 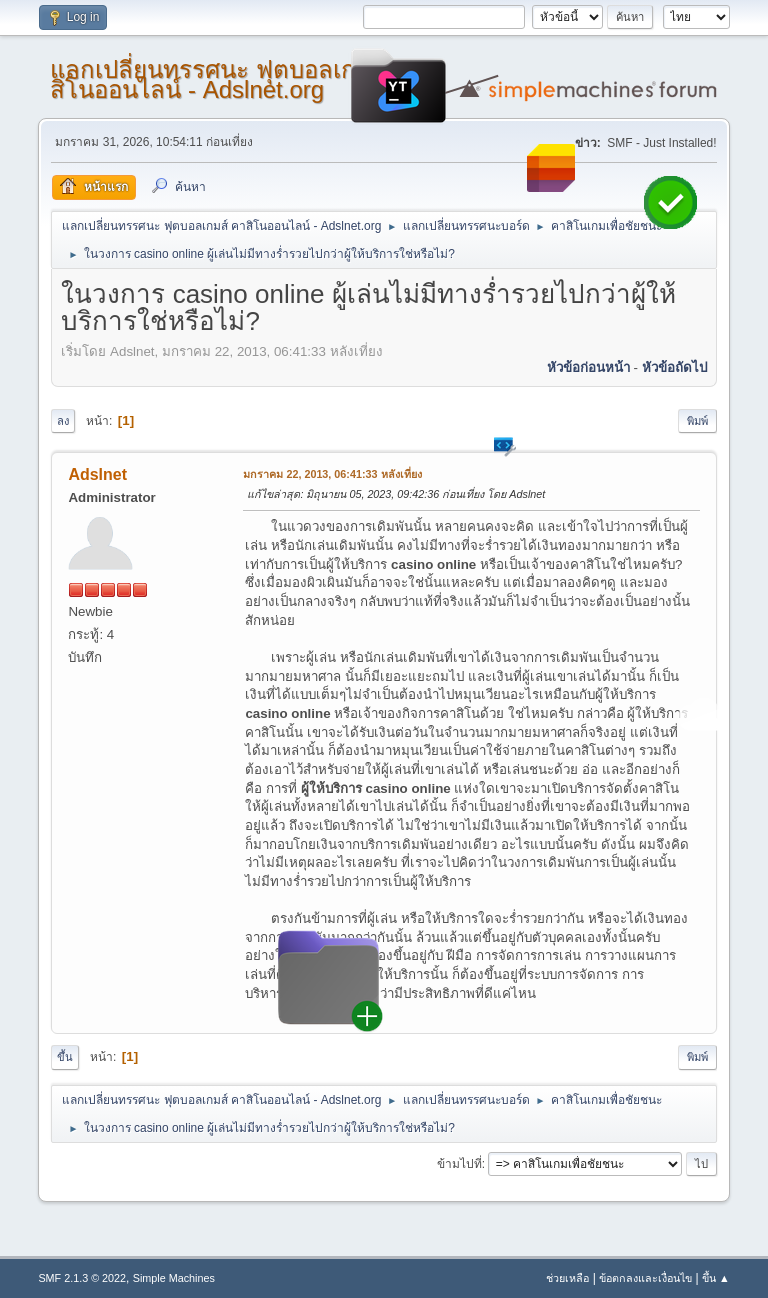 I want to click on file successfully synced to OneDrive, so click(x=670, y=202).